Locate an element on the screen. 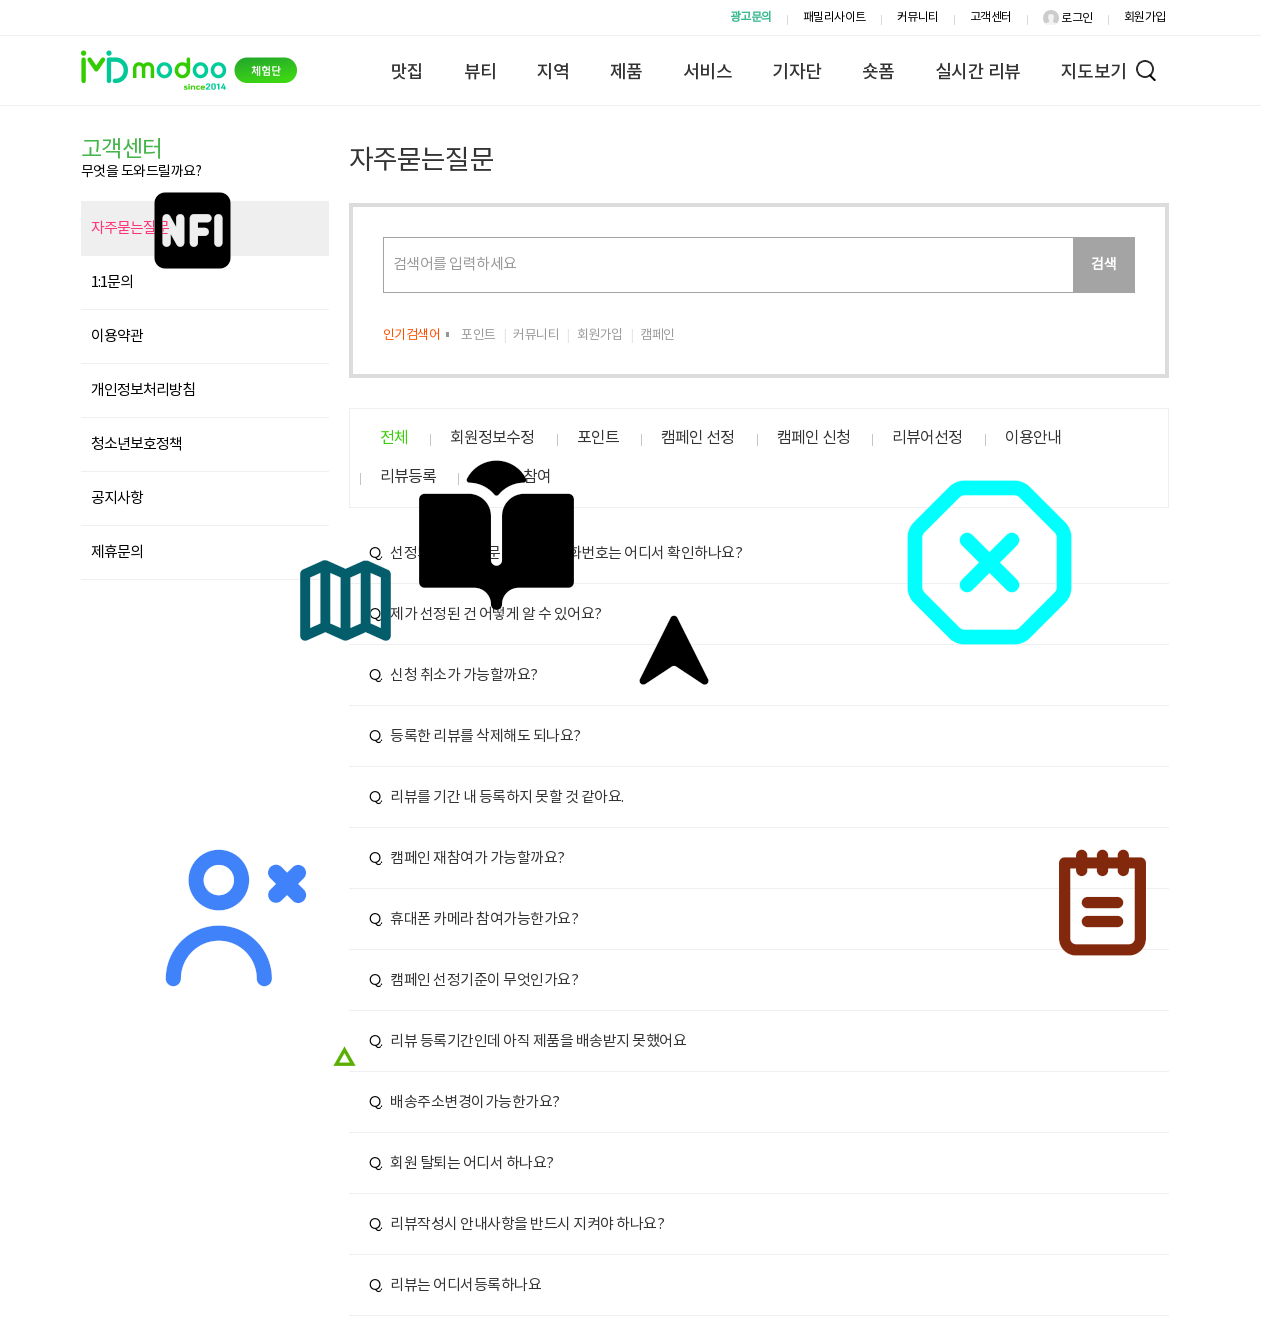  start navigation or get directions is located at coordinates (674, 654).